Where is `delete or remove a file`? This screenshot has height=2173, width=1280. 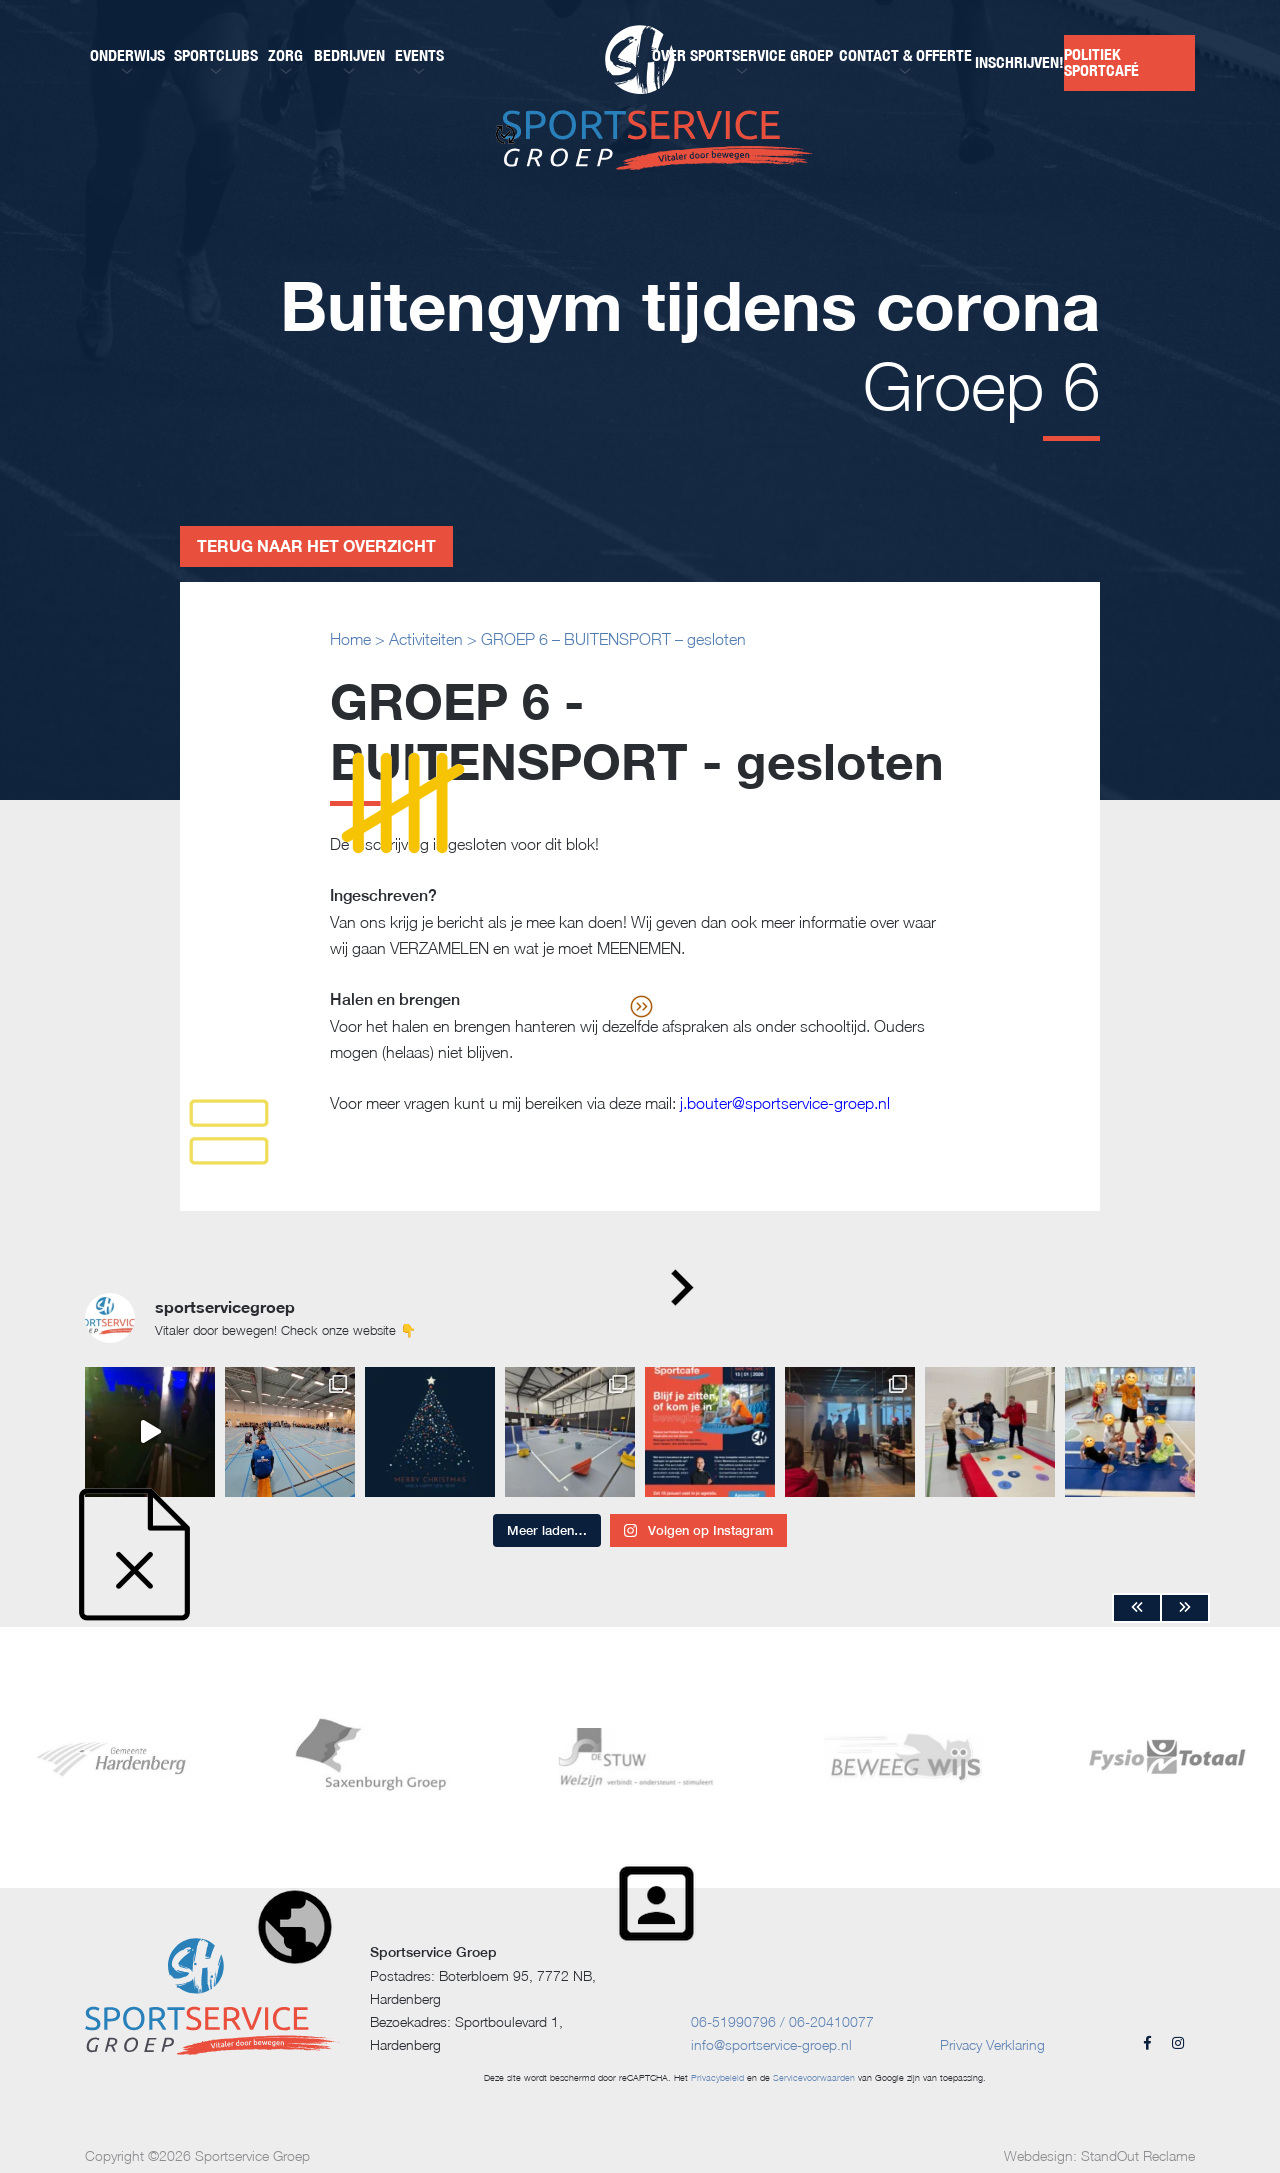
delete or remove a file is located at coordinates (134, 1554).